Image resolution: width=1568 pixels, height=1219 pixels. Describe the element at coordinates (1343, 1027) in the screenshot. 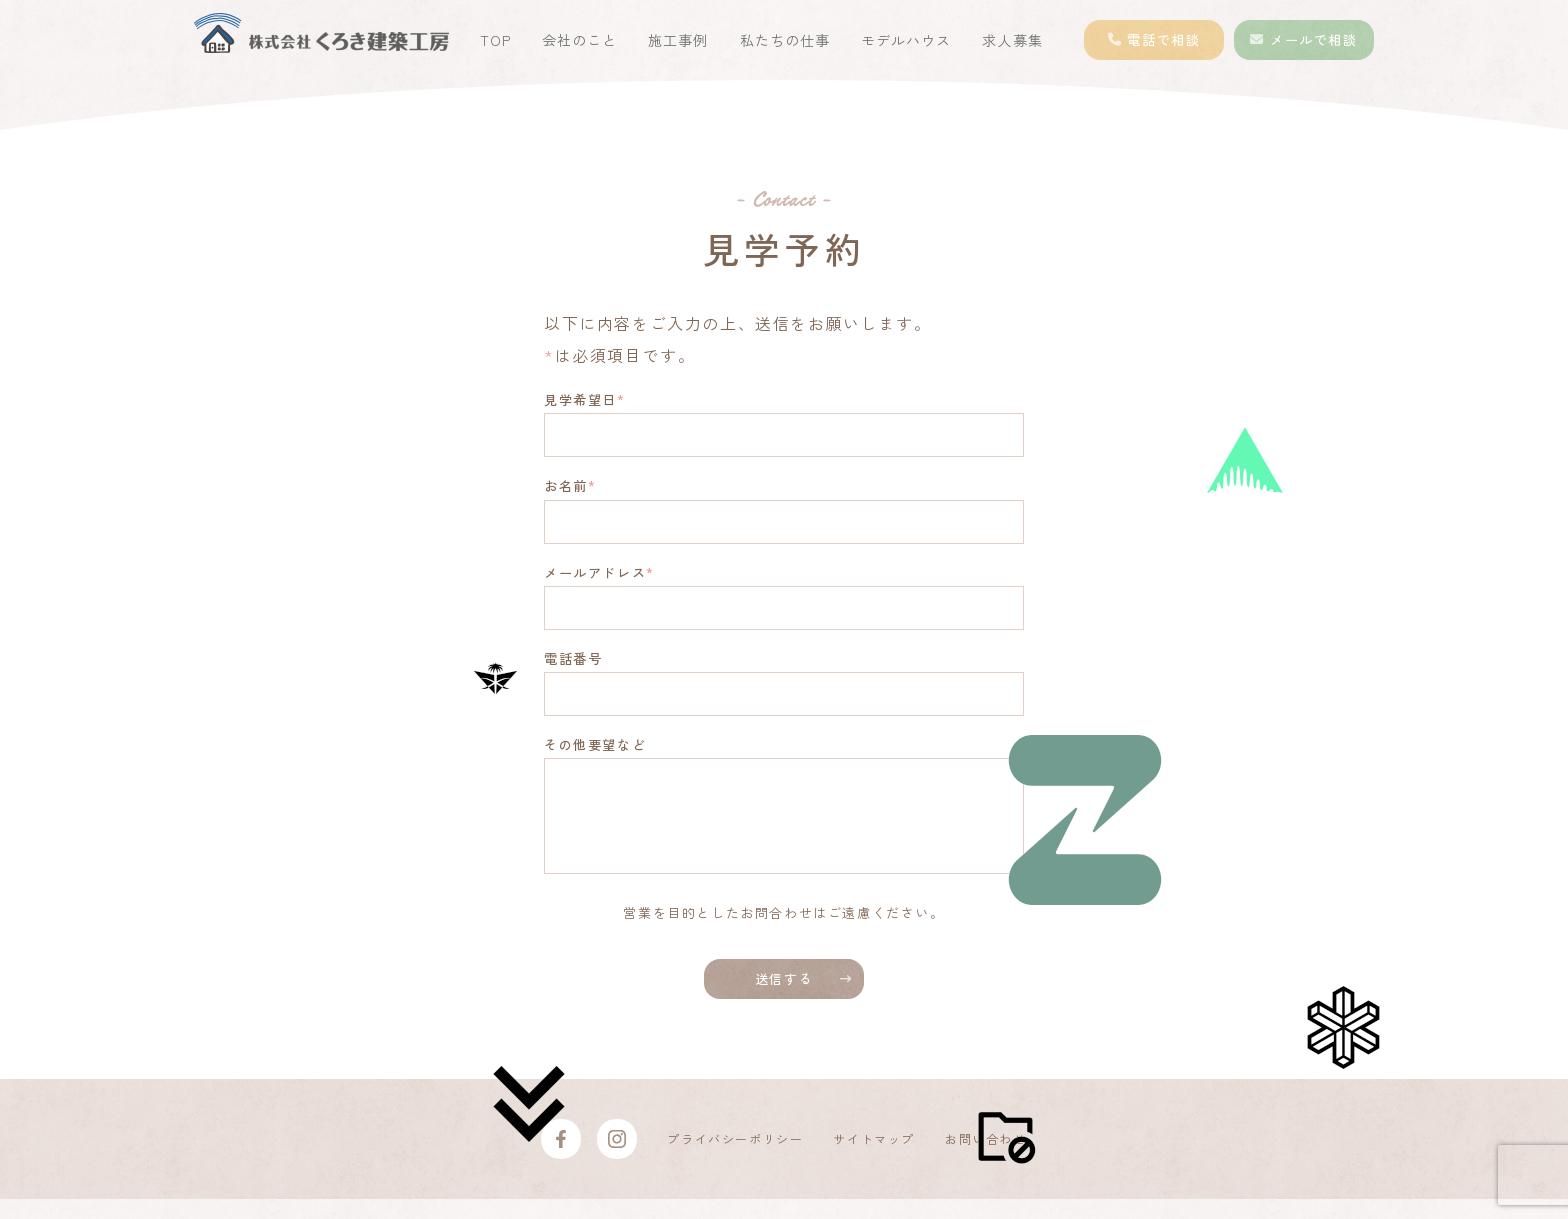

I see `matternet company logo` at that location.